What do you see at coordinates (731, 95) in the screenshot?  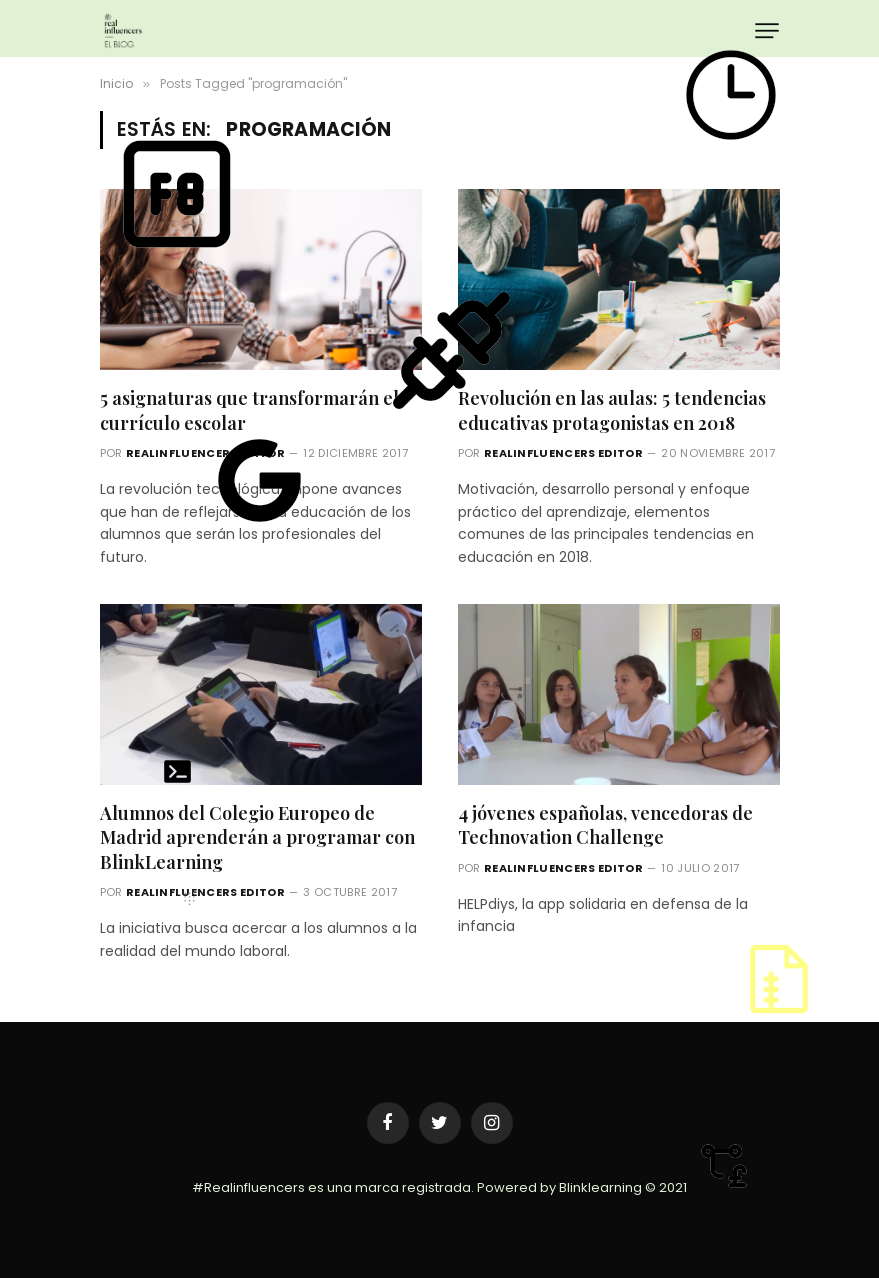 I see `view time or clock settings` at bounding box center [731, 95].